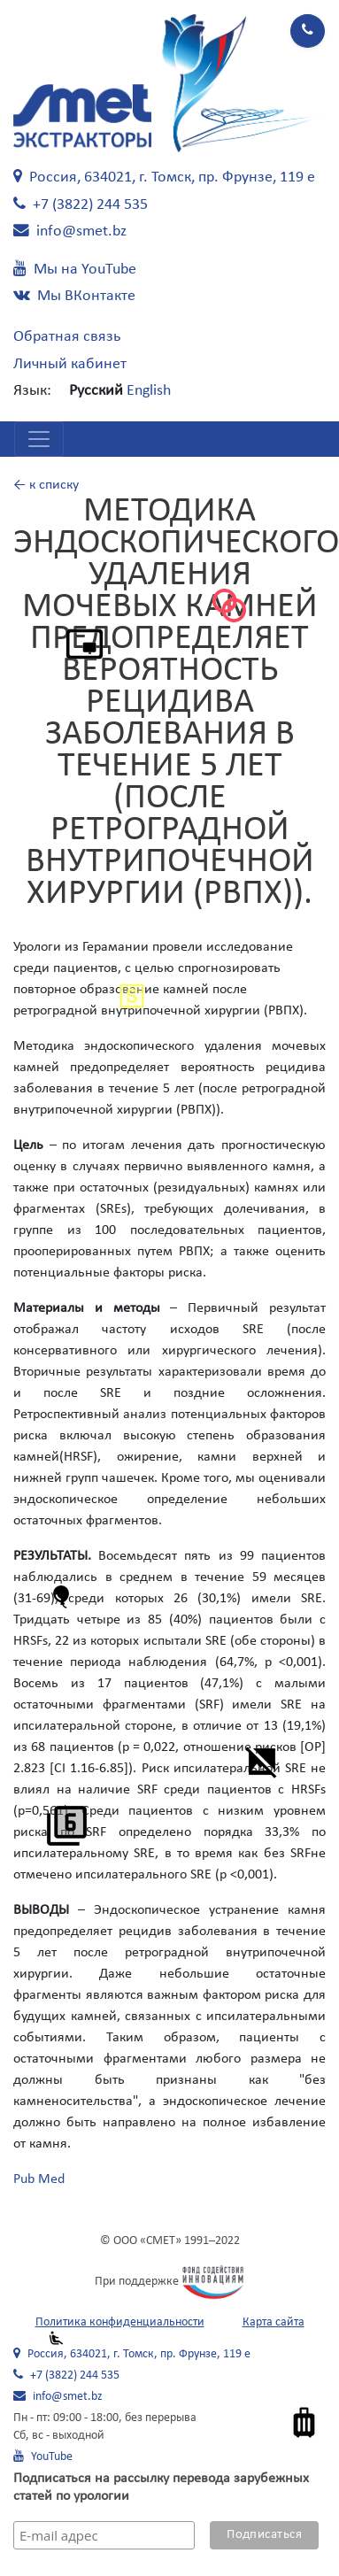 The height and width of the screenshot is (2576, 339). I want to click on intersect or merge selected objects, so click(229, 605).